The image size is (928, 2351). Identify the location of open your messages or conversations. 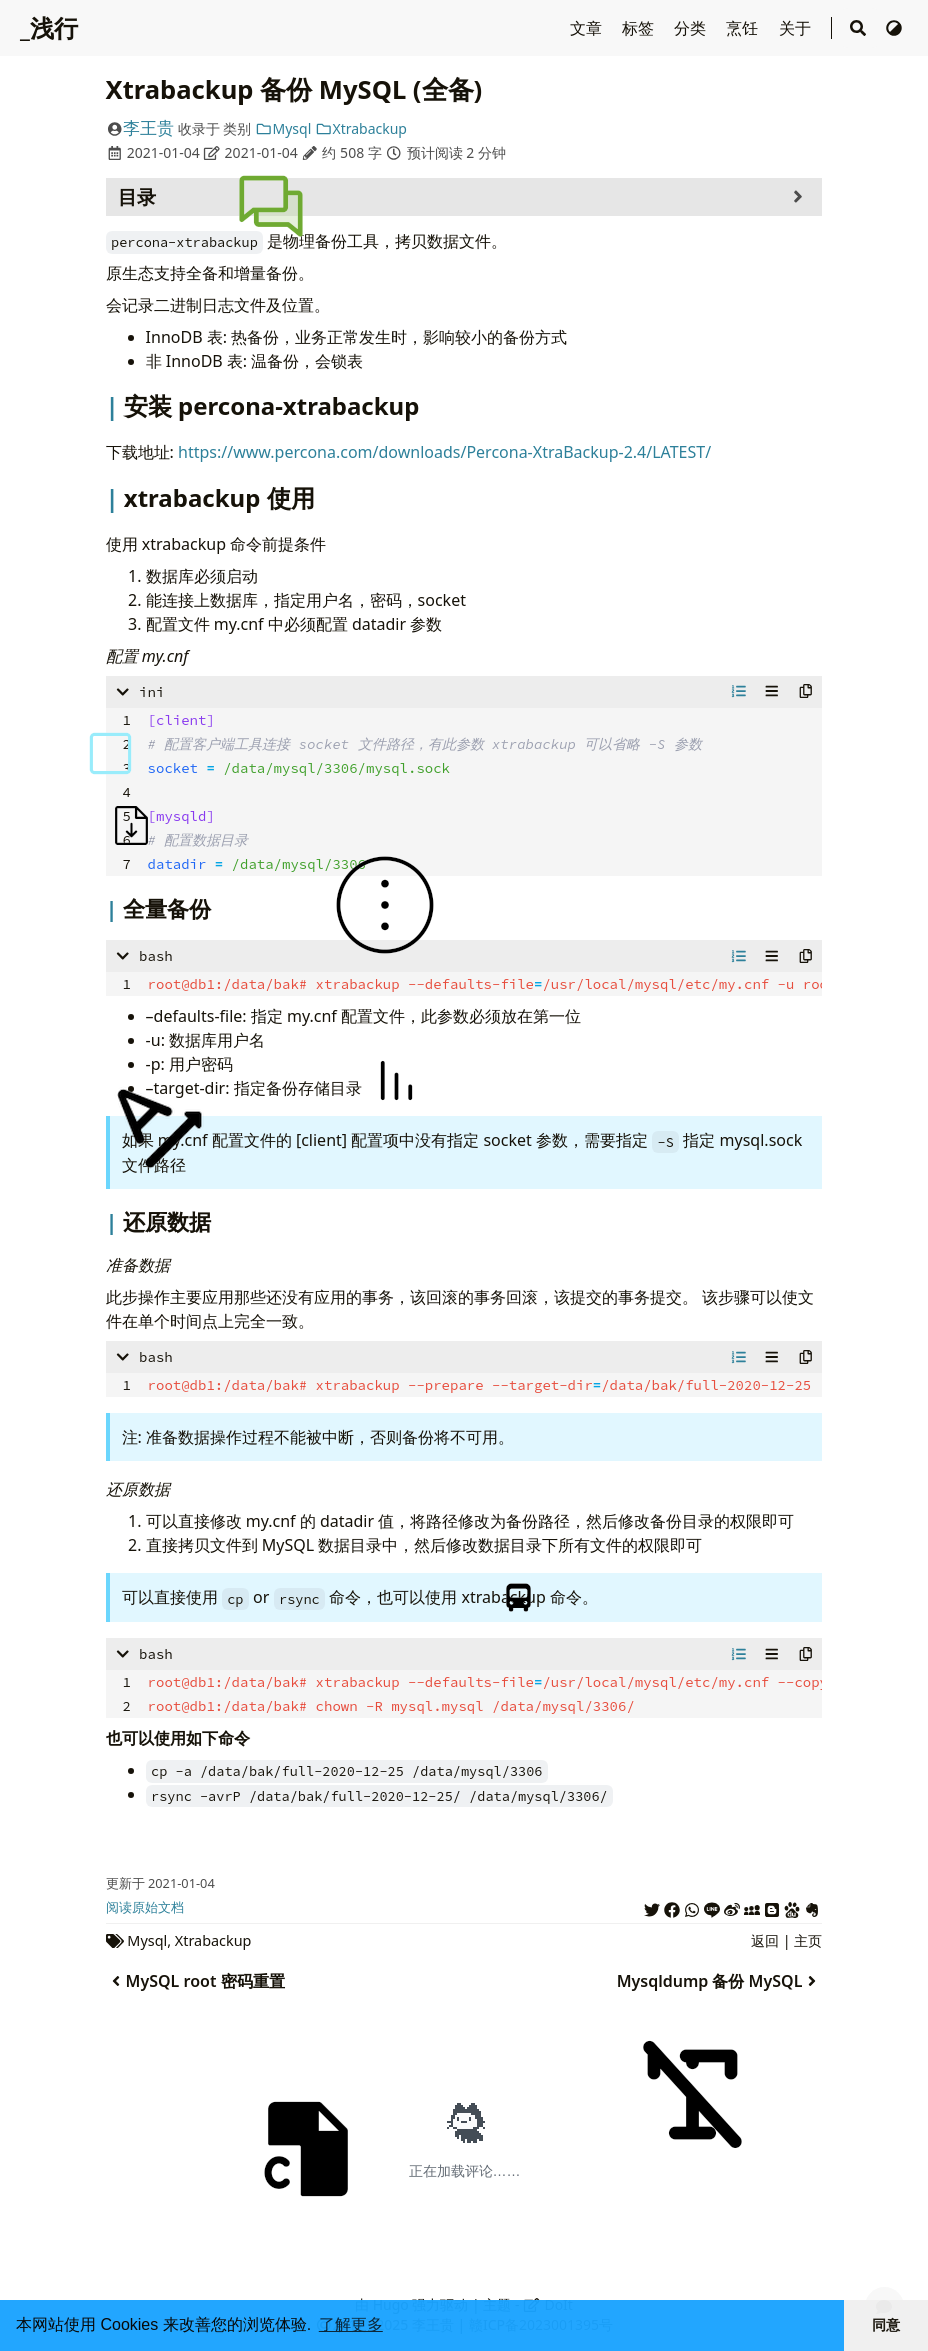
(271, 205).